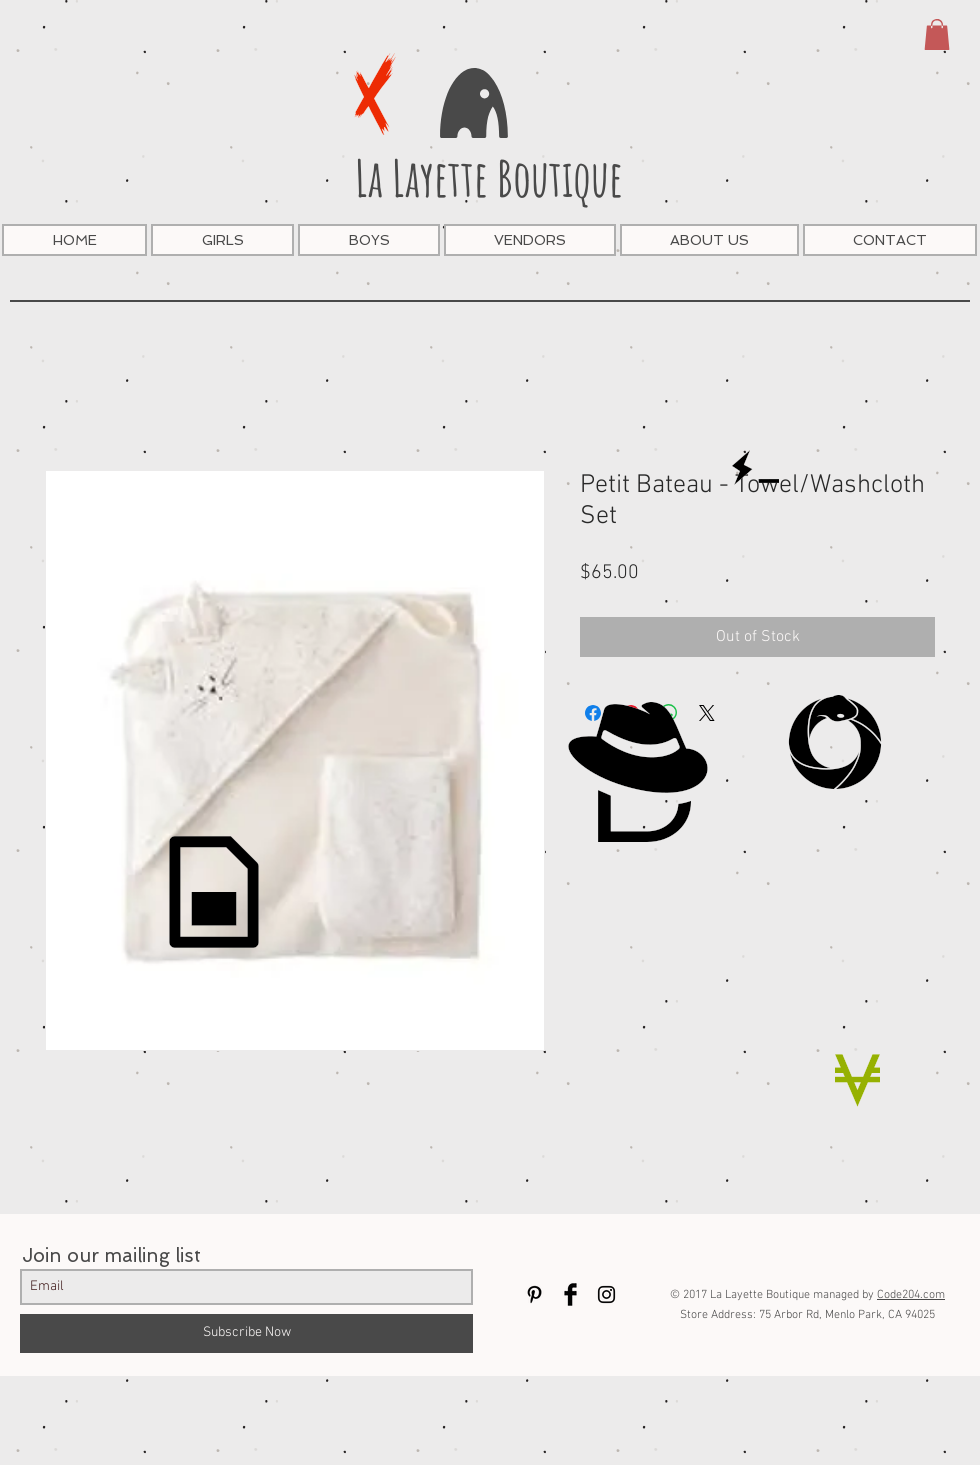 The image size is (980, 1465). What do you see at coordinates (755, 467) in the screenshot?
I see `open hyper terminal application` at bounding box center [755, 467].